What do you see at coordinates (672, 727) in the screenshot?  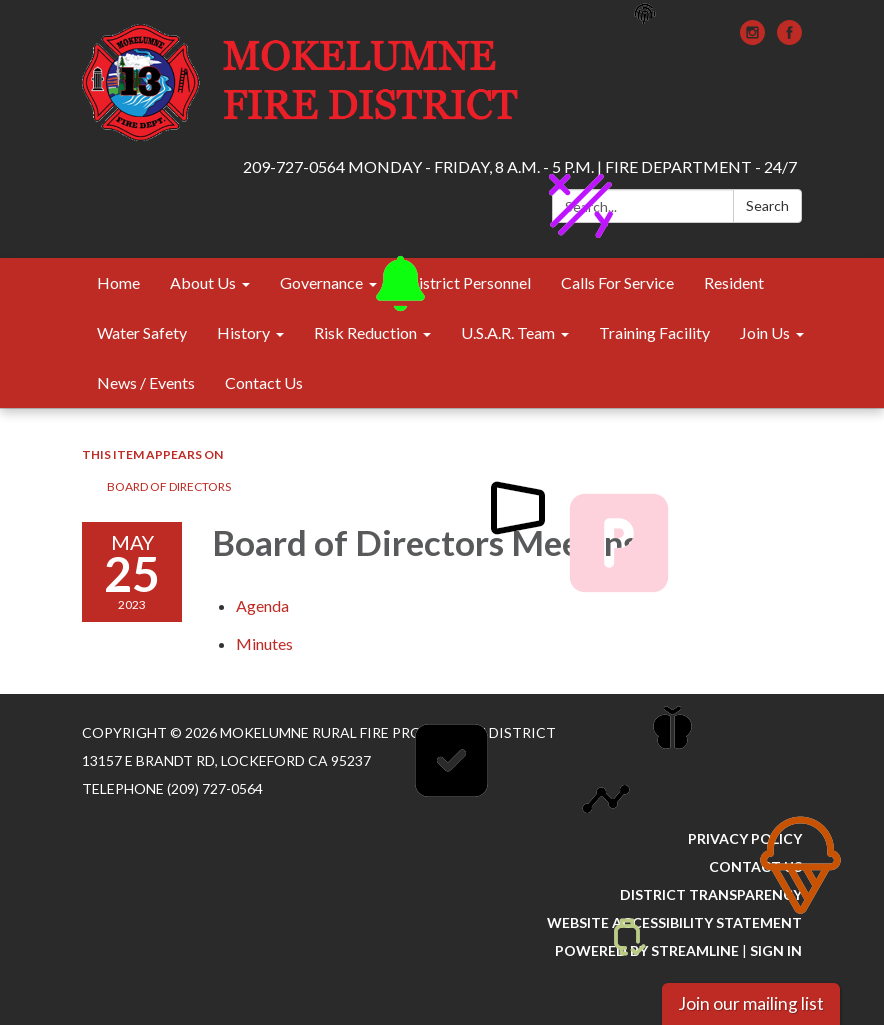 I see `access nature or wildlife category` at bounding box center [672, 727].